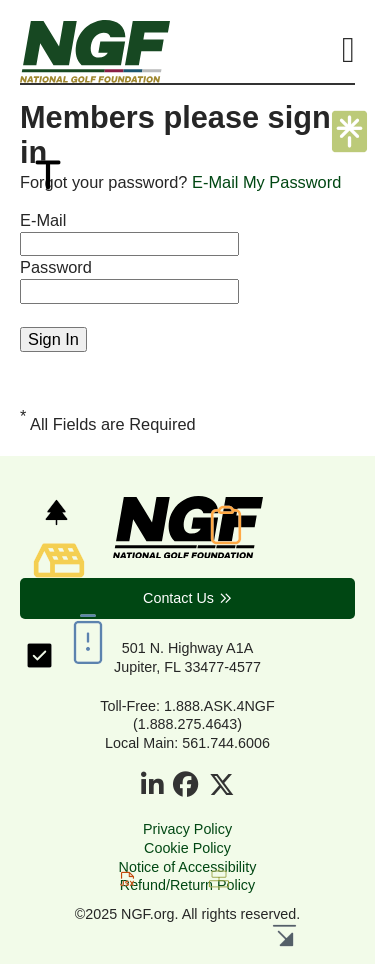  I want to click on open linktree profile, so click(349, 131).